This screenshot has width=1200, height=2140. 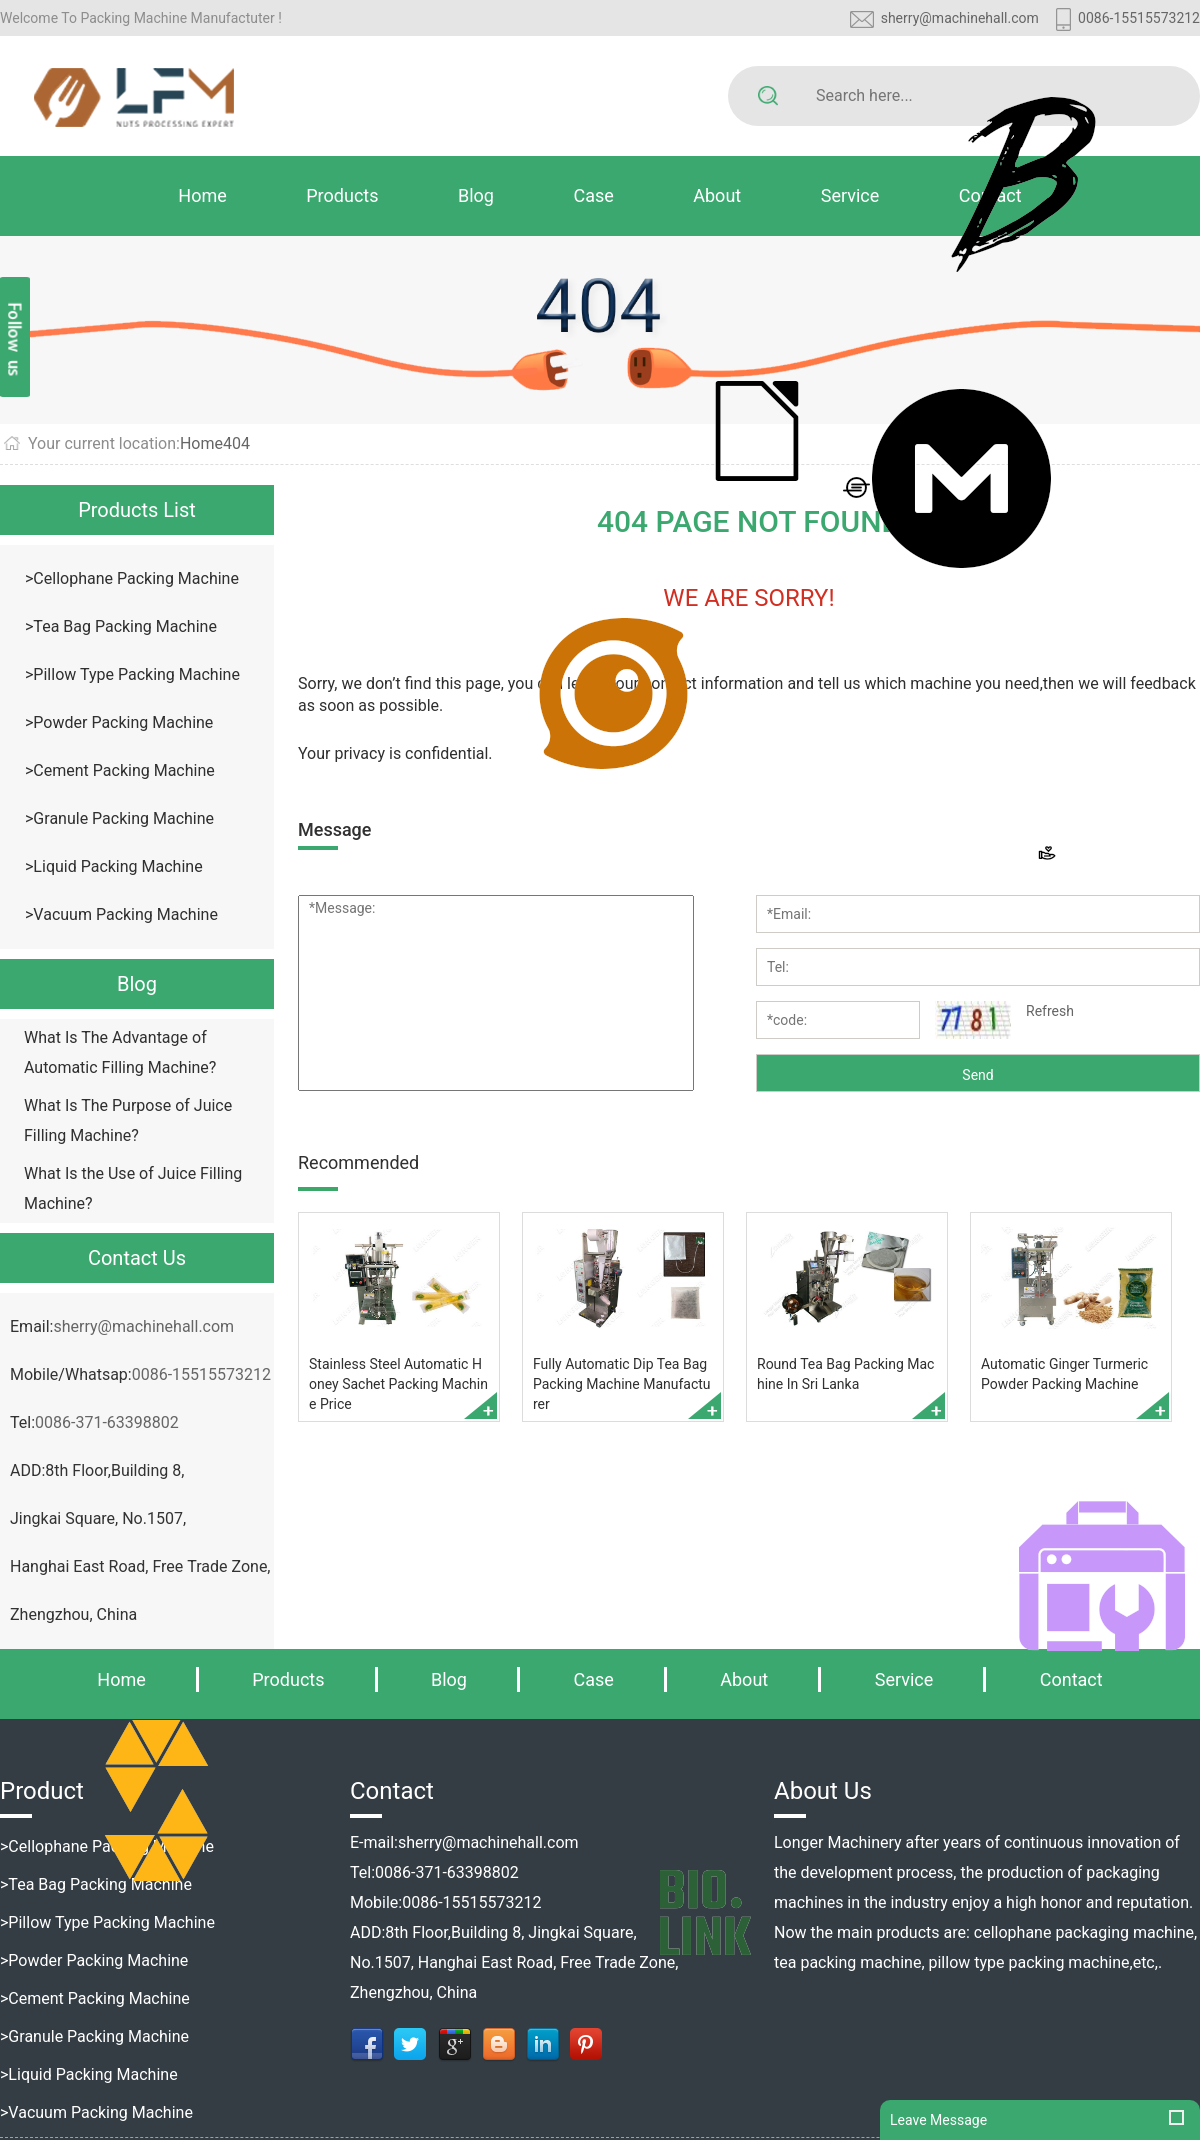 I want to click on link to Solidity smart contract documentation, so click(x=156, y=1800).